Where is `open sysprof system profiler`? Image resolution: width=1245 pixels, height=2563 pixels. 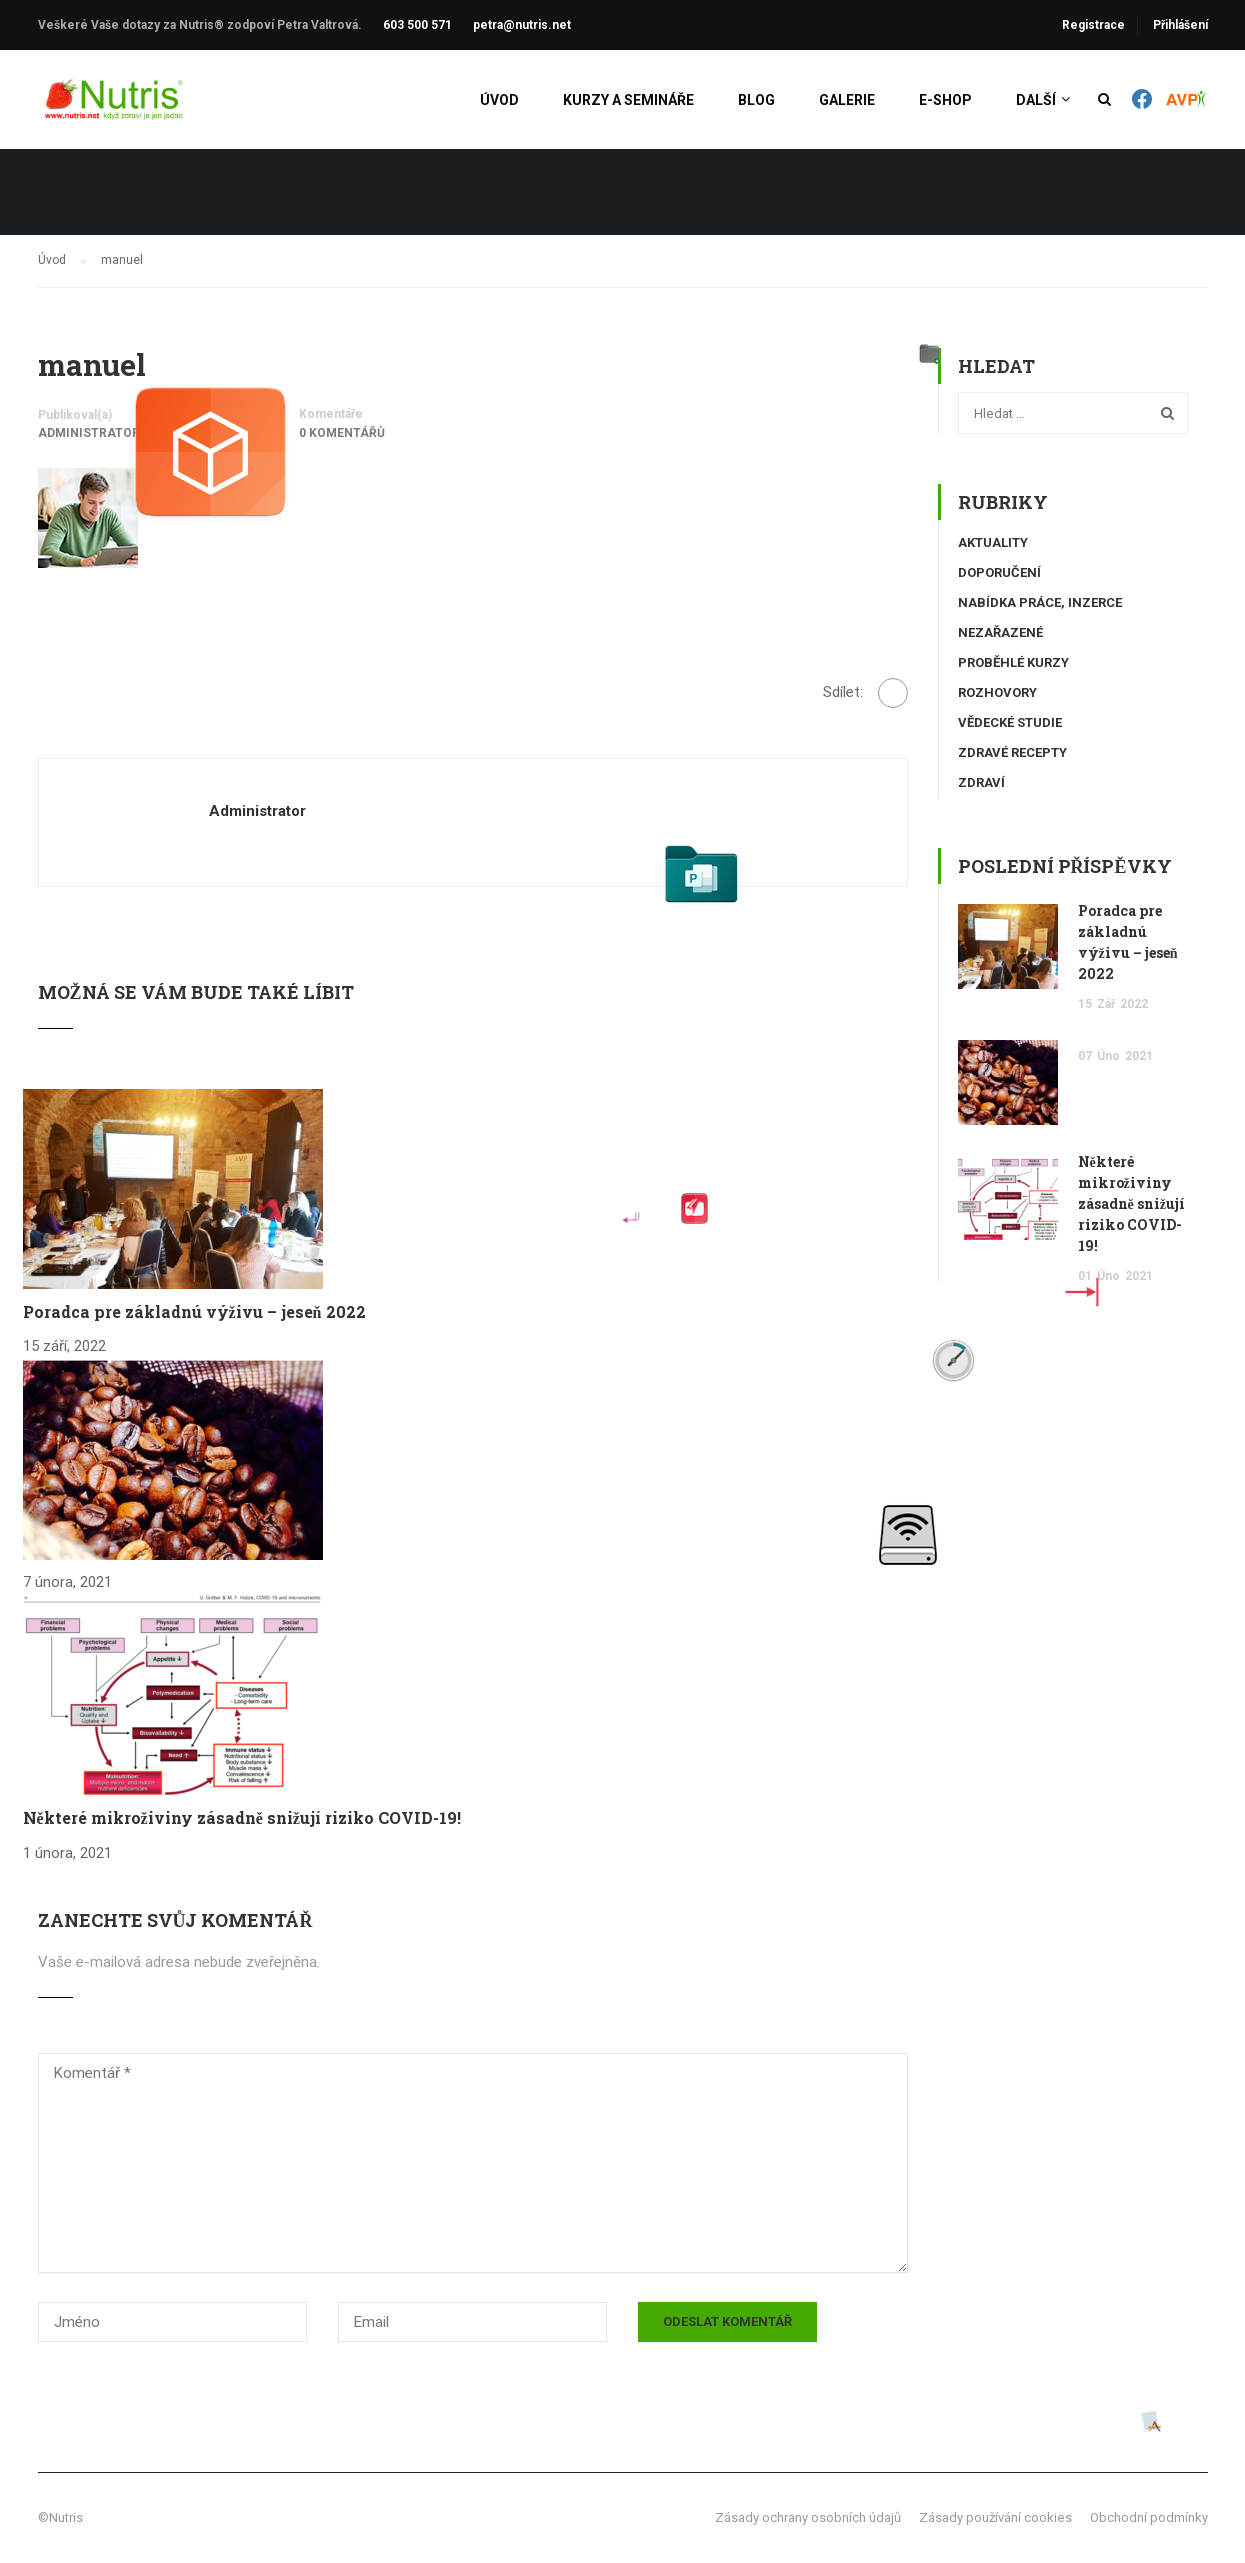
open sysprof system profiler is located at coordinates (953, 1360).